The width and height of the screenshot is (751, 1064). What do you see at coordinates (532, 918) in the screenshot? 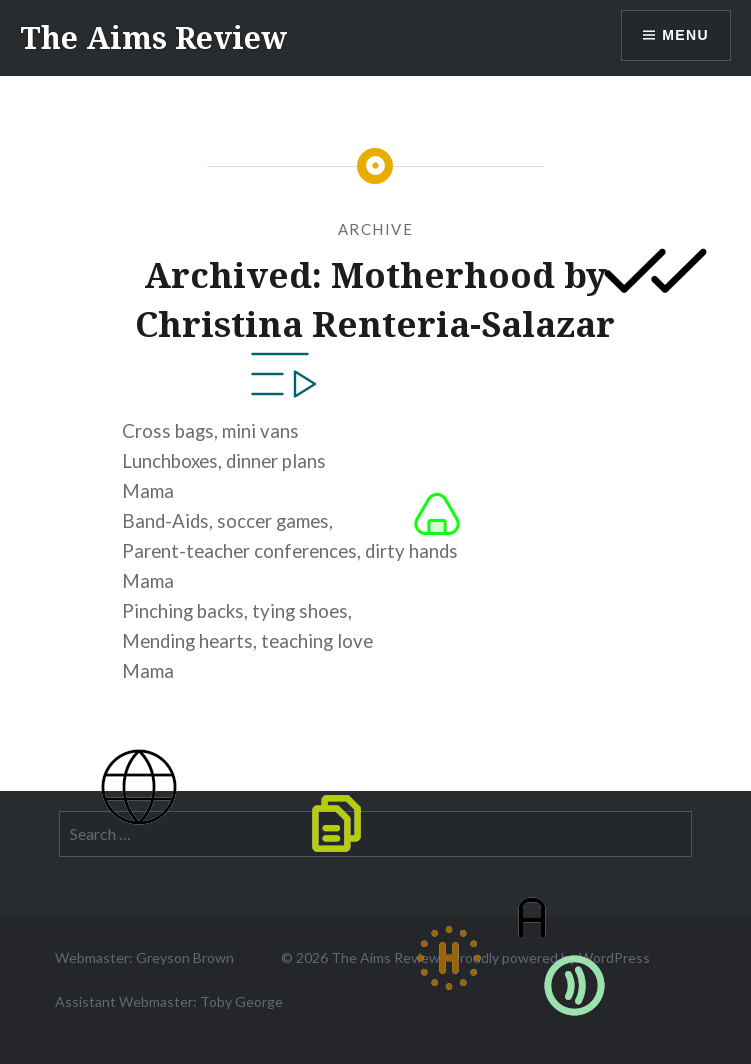
I see `select font or text formatting options` at bounding box center [532, 918].